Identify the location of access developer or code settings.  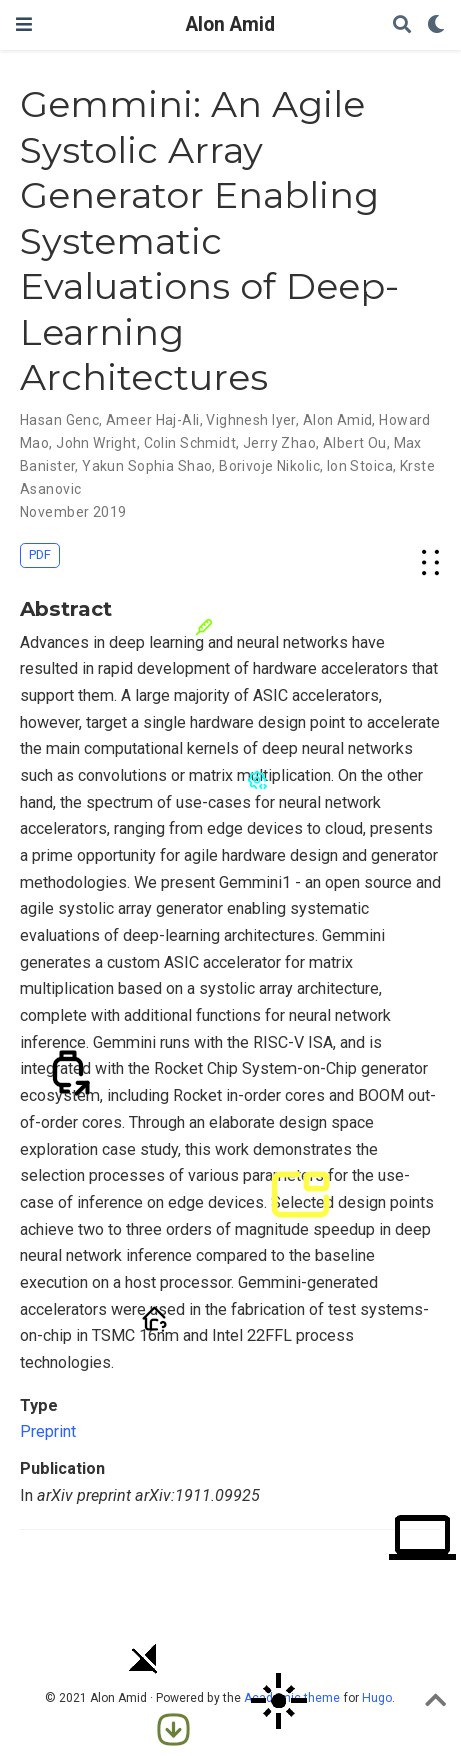
(257, 780).